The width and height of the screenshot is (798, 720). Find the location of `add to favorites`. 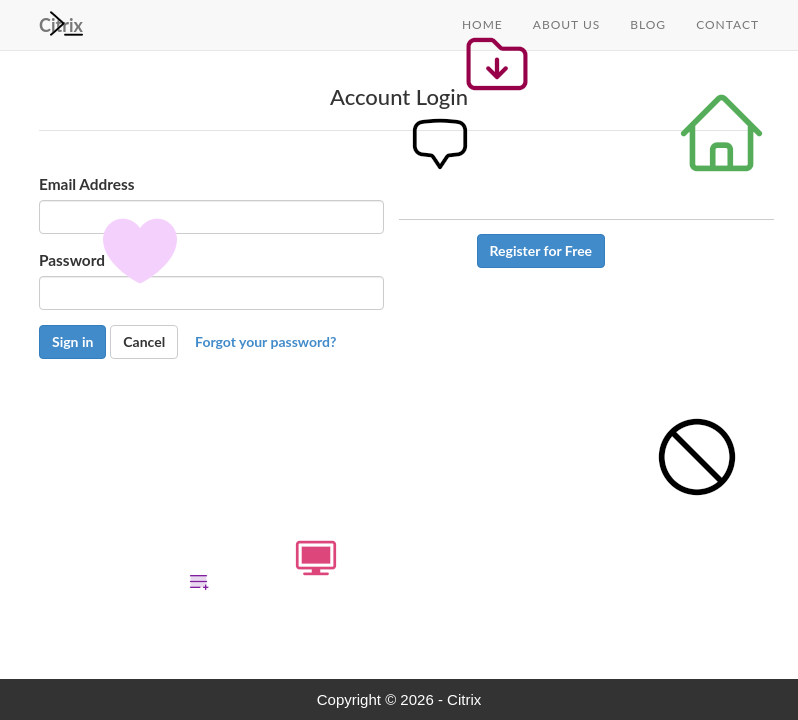

add to favorites is located at coordinates (140, 251).